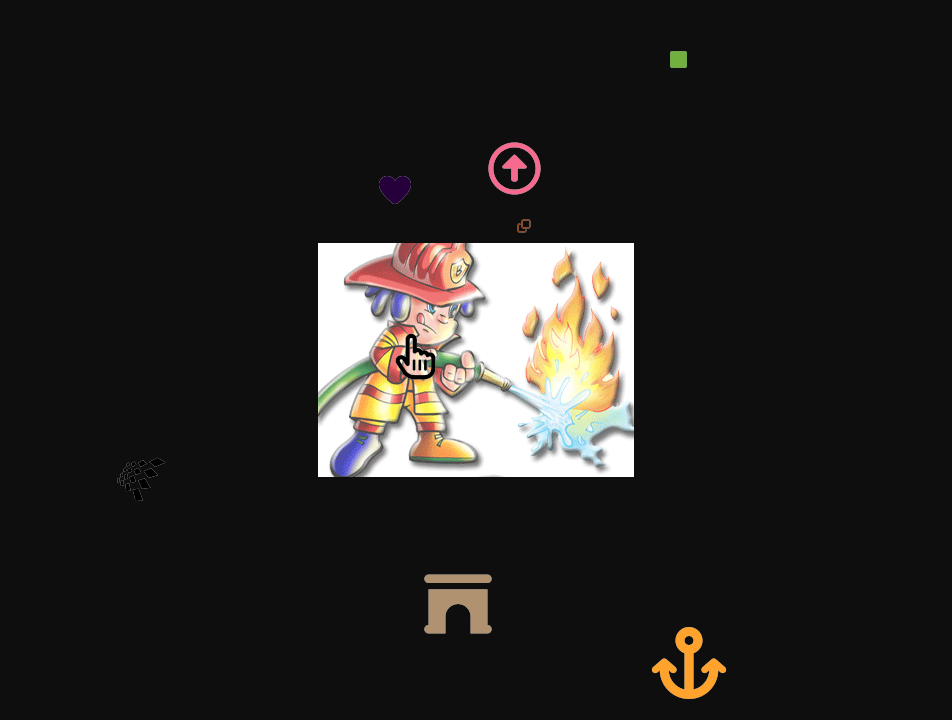  Describe the element at coordinates (415, 356) in the screenshot. I see `tap or click to select` at that location.